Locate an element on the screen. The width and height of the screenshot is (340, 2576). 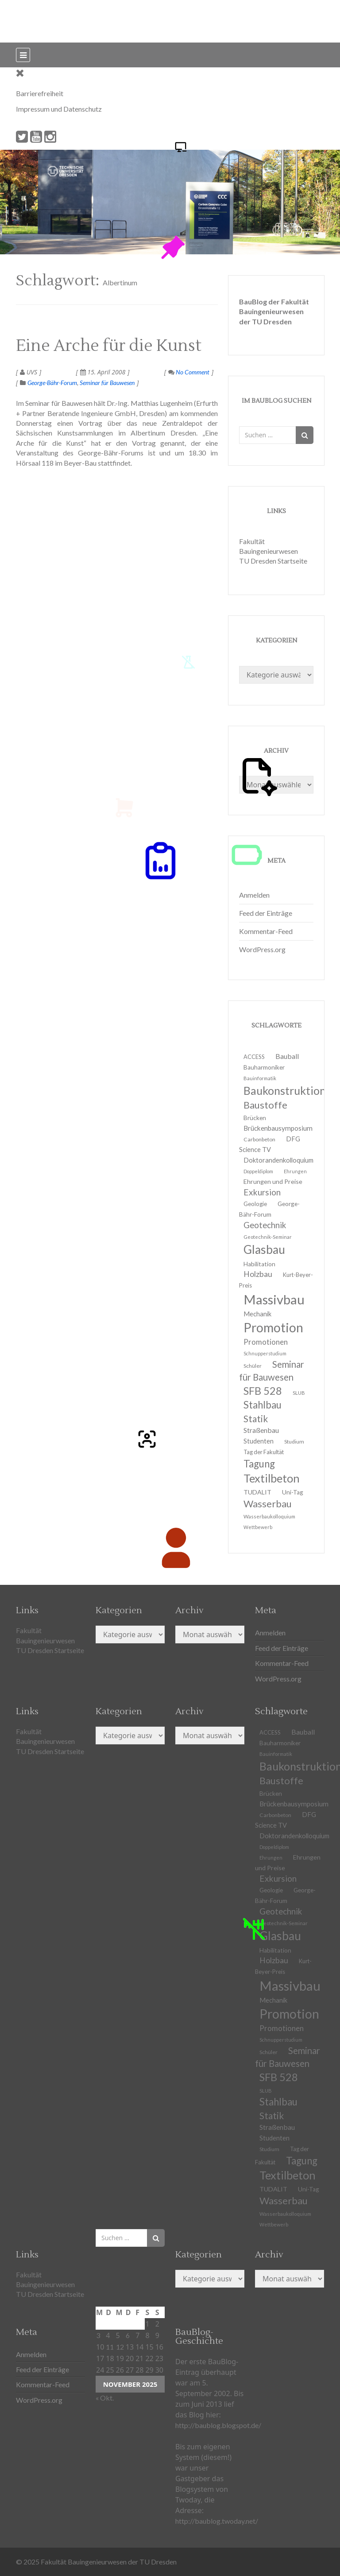
view your profile is located at coordinates (176, 1548).